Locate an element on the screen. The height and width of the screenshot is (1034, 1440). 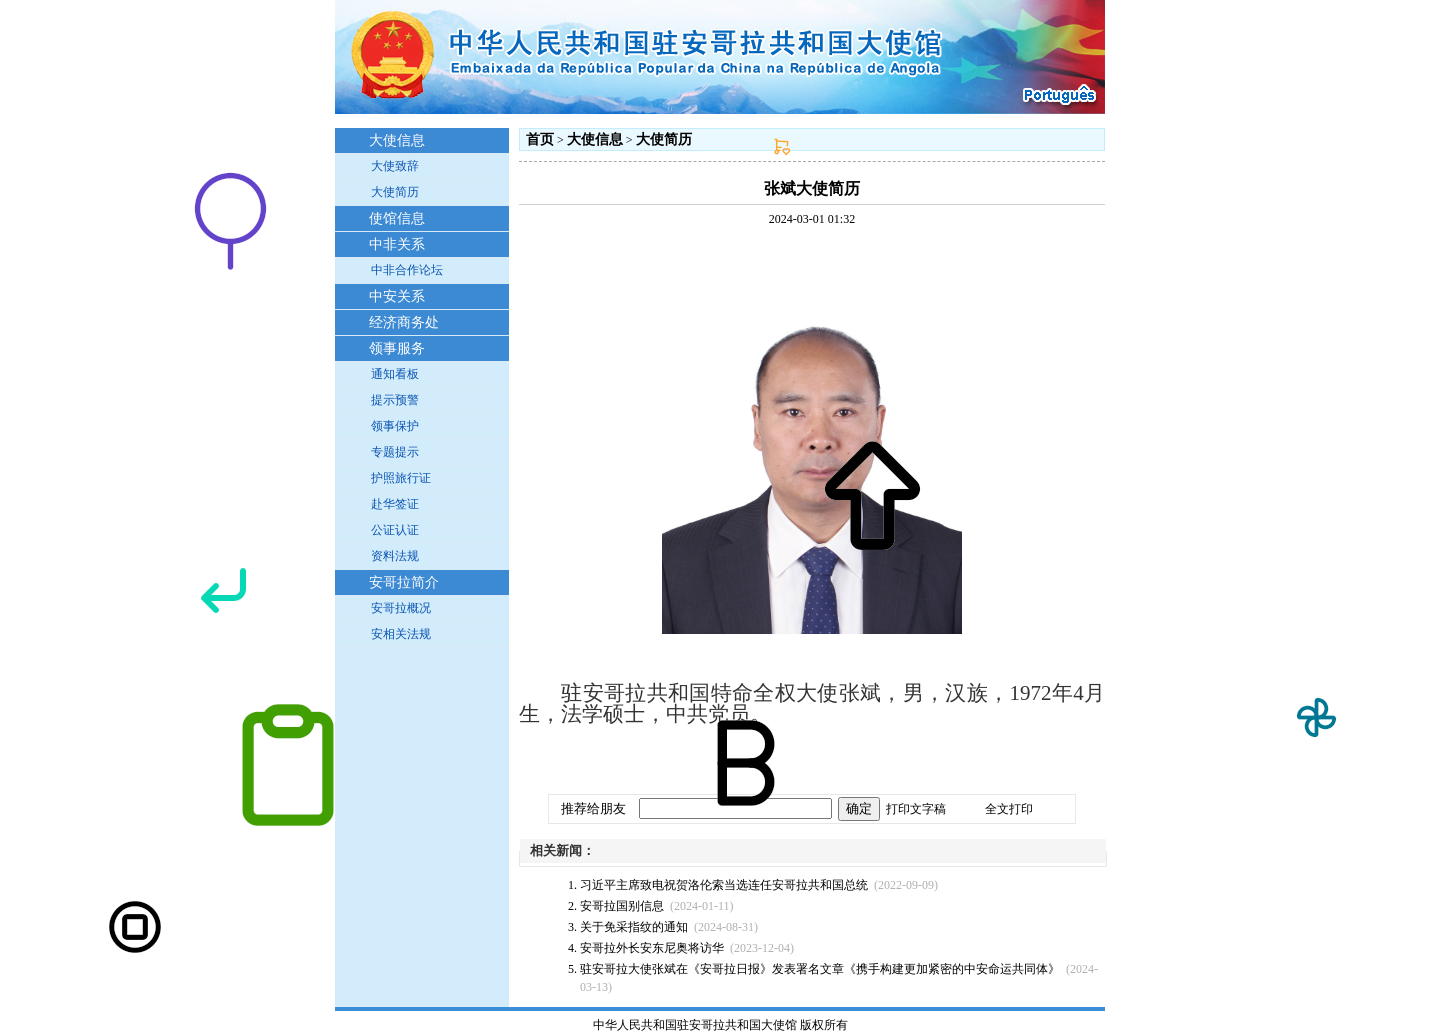
copy to clipboard is located at coordinates (288, 765).